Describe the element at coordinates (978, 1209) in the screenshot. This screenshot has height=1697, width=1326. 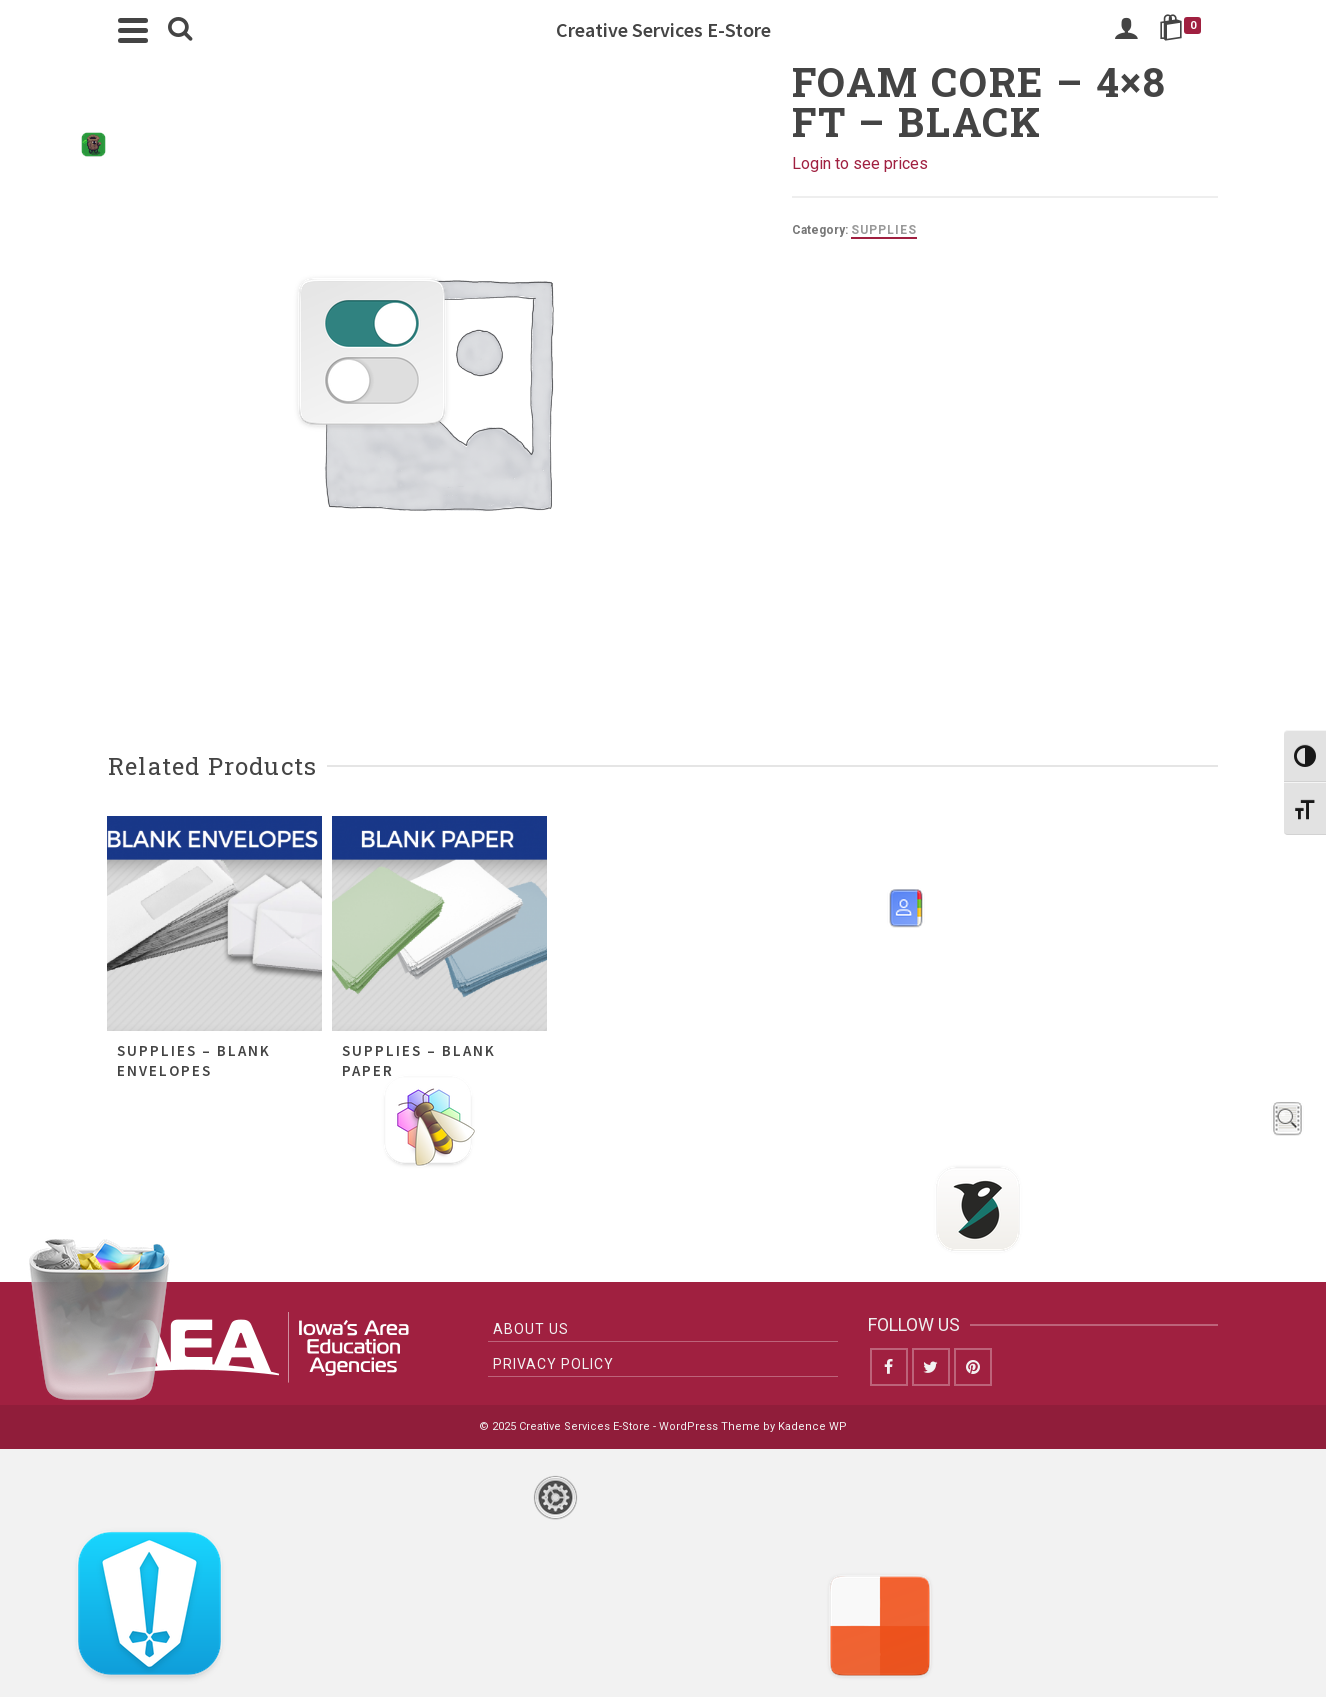
I see `open orca slicer 3d printing software` at that location.